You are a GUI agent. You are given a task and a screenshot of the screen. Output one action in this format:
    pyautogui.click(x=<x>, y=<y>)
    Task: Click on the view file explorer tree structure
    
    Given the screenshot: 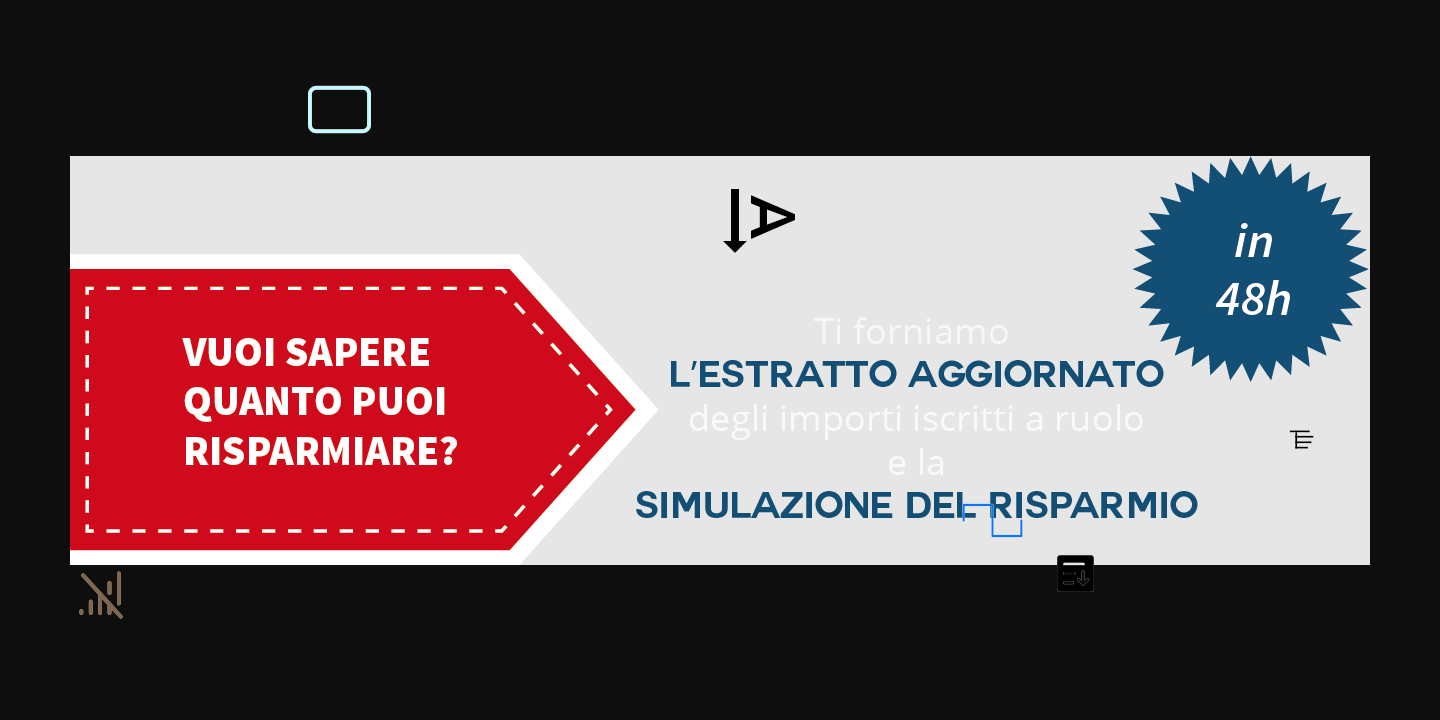 What is the action you would take?
    pyautogui.click(x=1302, y=439)
    